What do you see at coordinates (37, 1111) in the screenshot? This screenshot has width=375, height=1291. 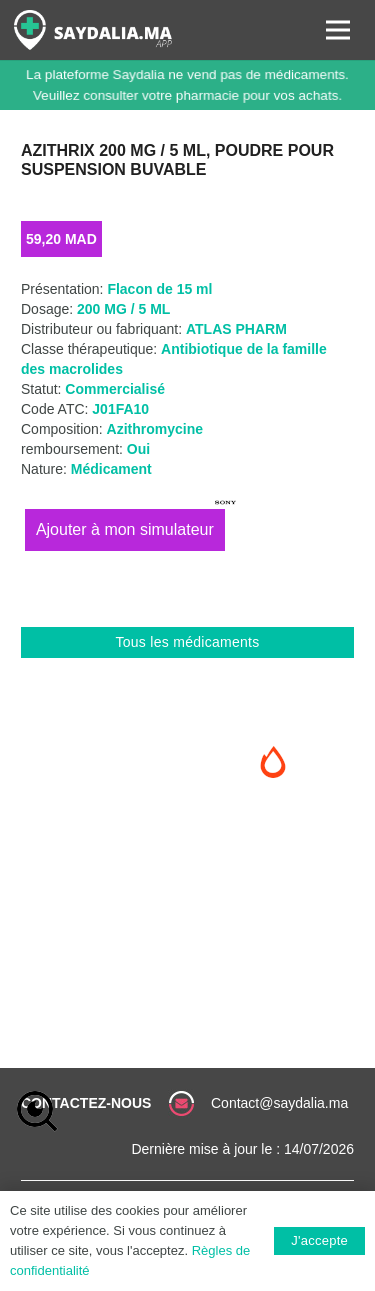 I see `search with visual recognition` at bounding box center [37, 1111].